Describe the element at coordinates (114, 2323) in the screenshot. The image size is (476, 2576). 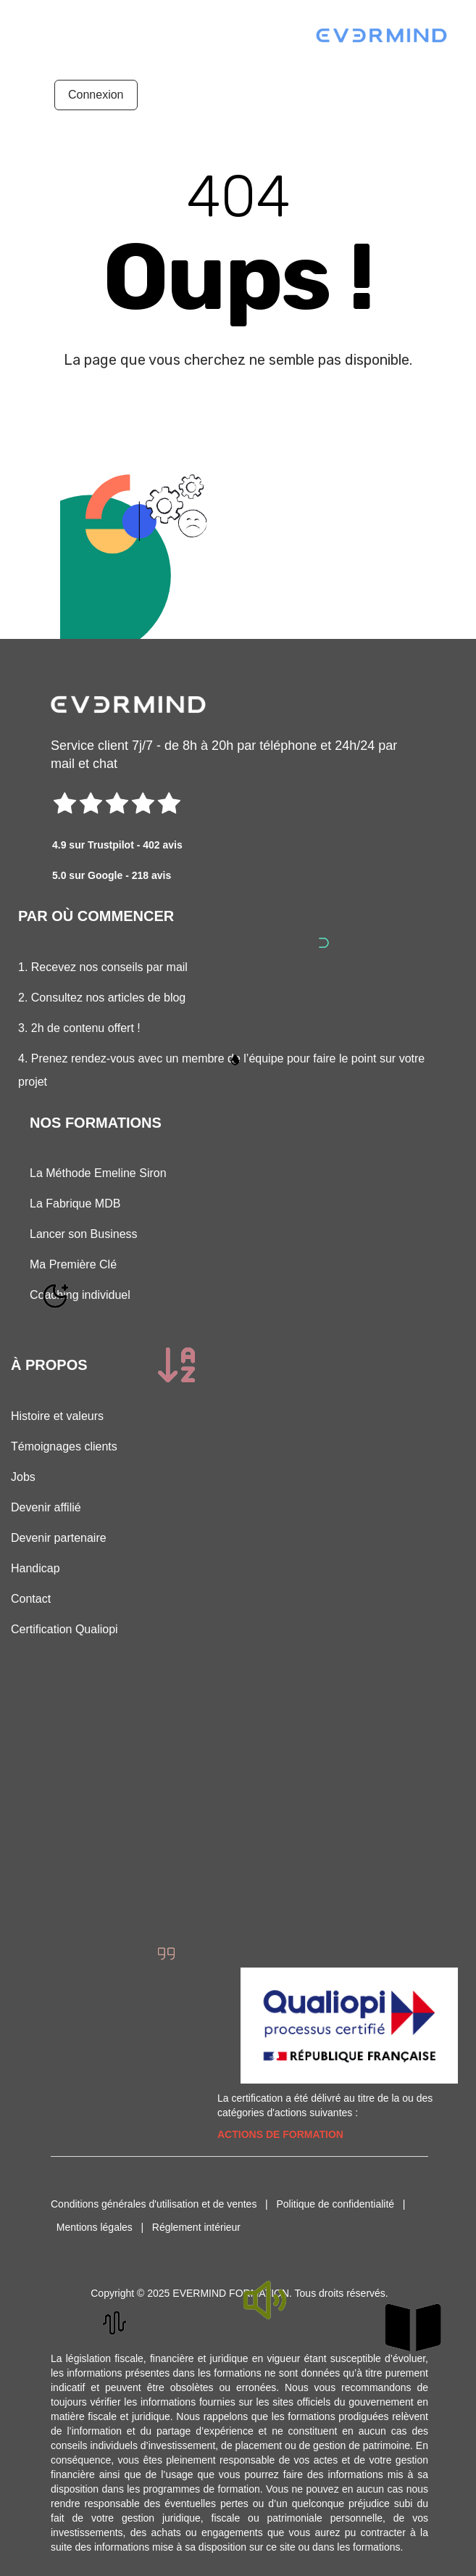
I see `audio waveform visualization` at that location.